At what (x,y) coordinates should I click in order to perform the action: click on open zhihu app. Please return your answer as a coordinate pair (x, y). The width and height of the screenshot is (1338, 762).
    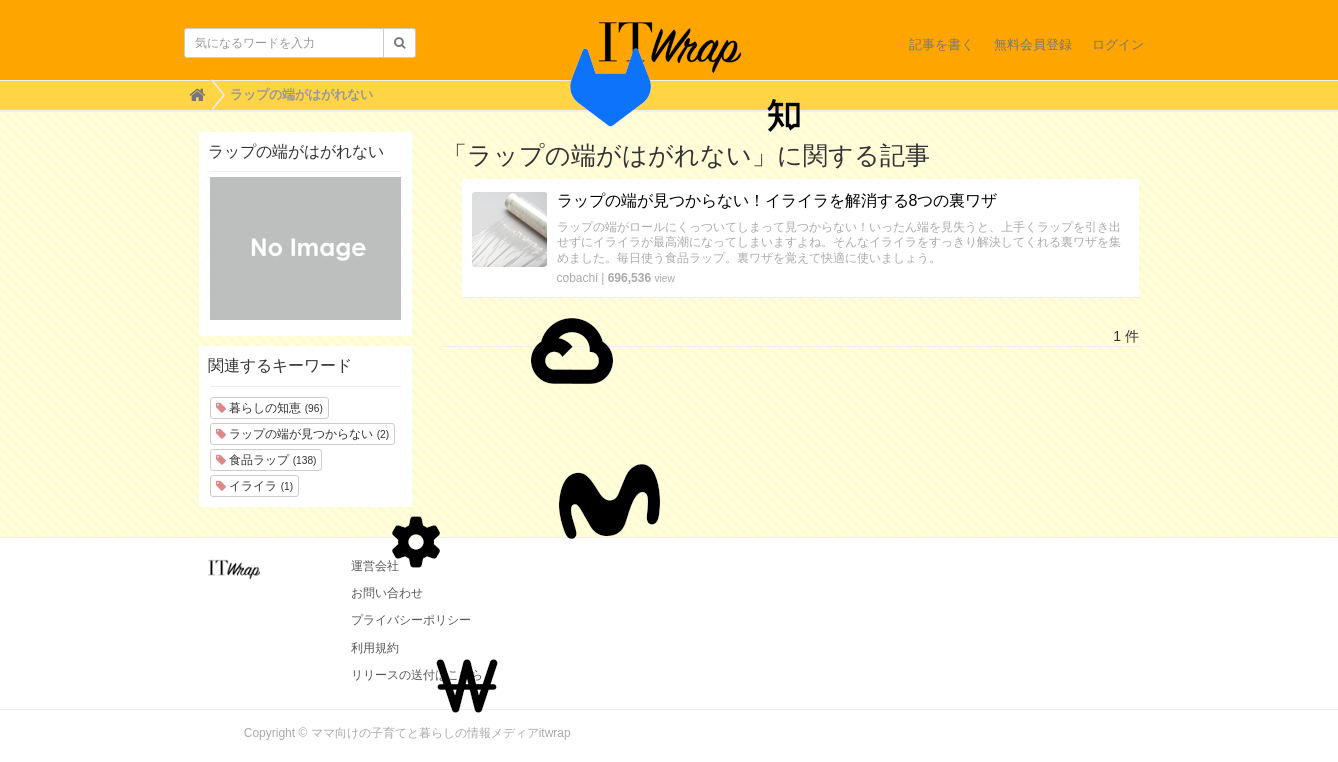
    Looking at the image, I should click on (784, 115).